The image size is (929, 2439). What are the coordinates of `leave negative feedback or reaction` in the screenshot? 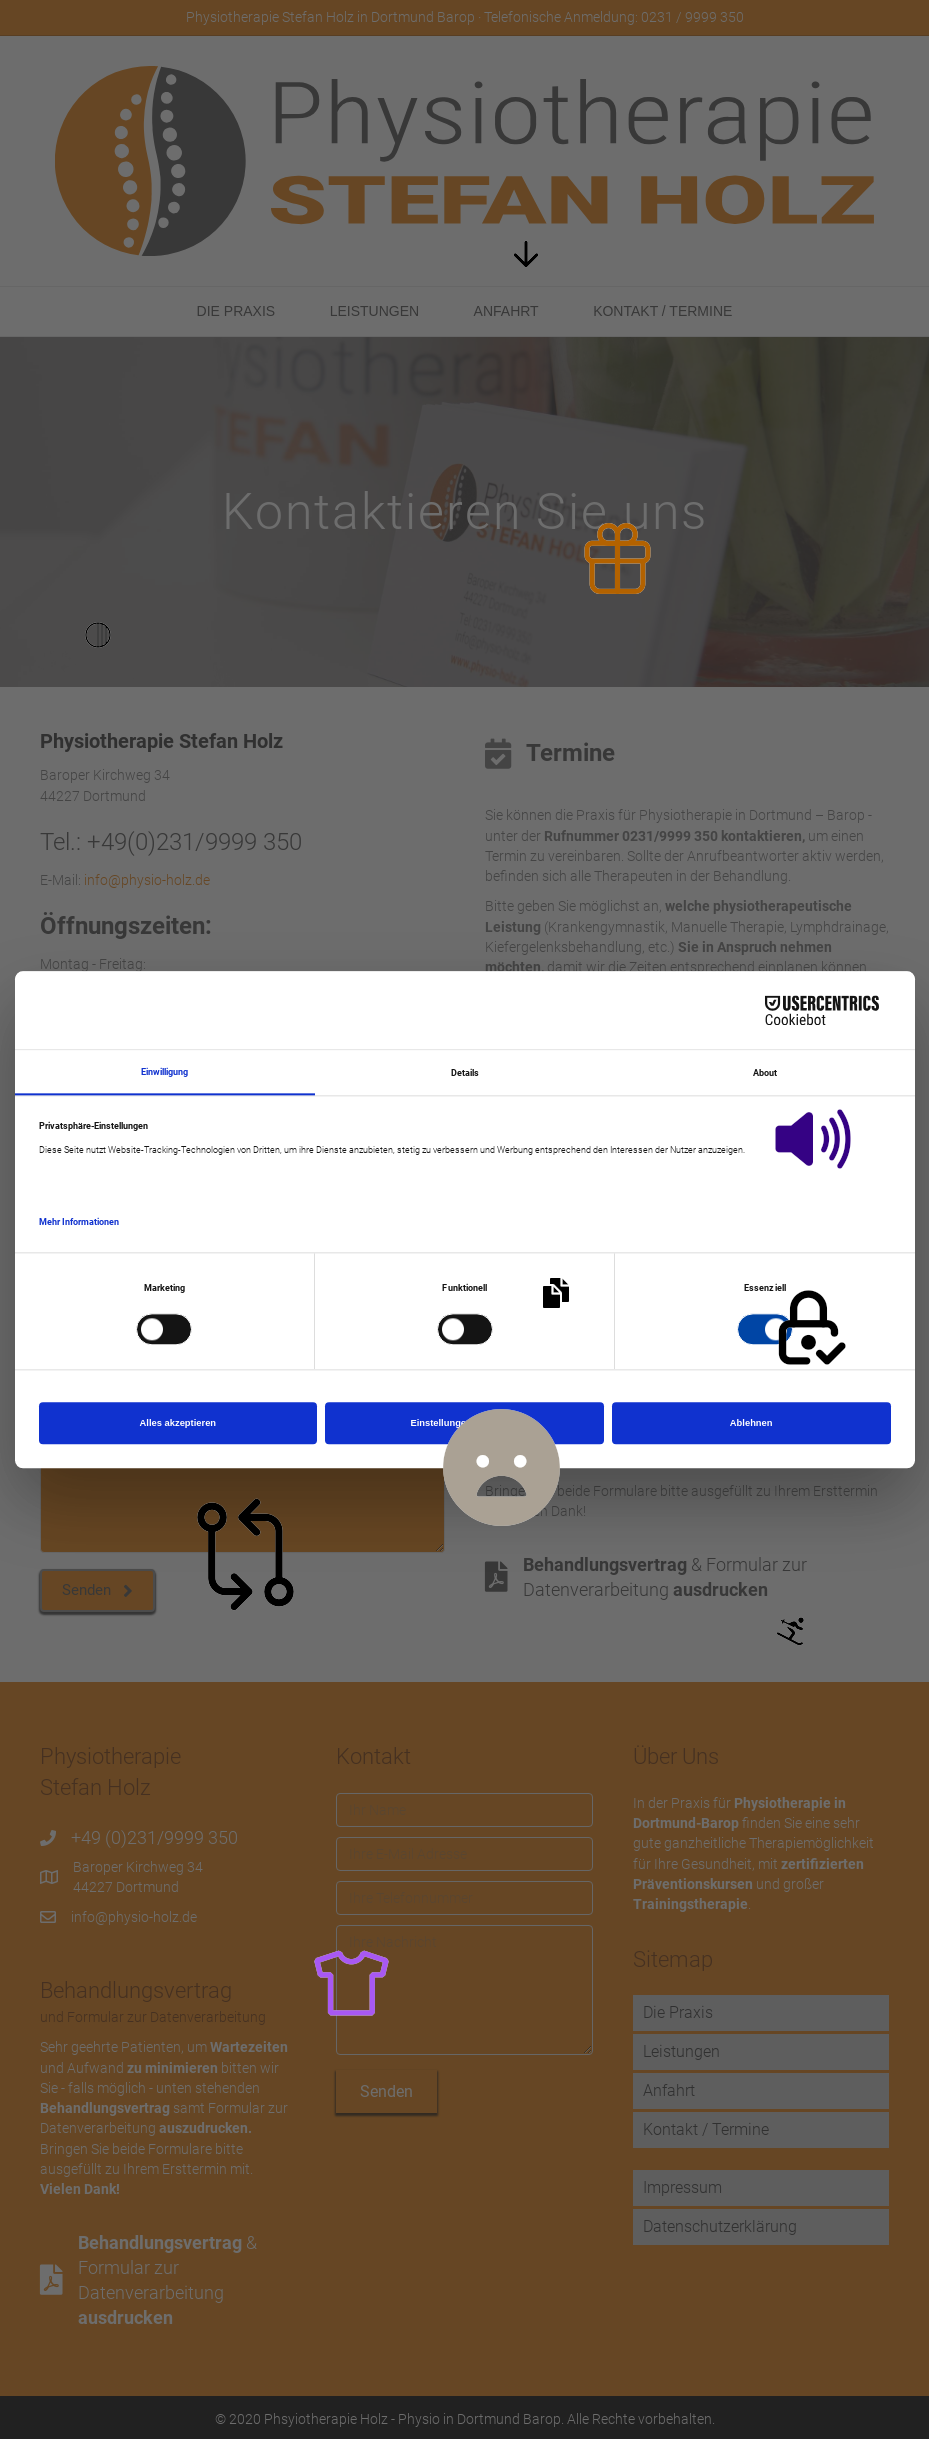 It's located at (501, 1467).